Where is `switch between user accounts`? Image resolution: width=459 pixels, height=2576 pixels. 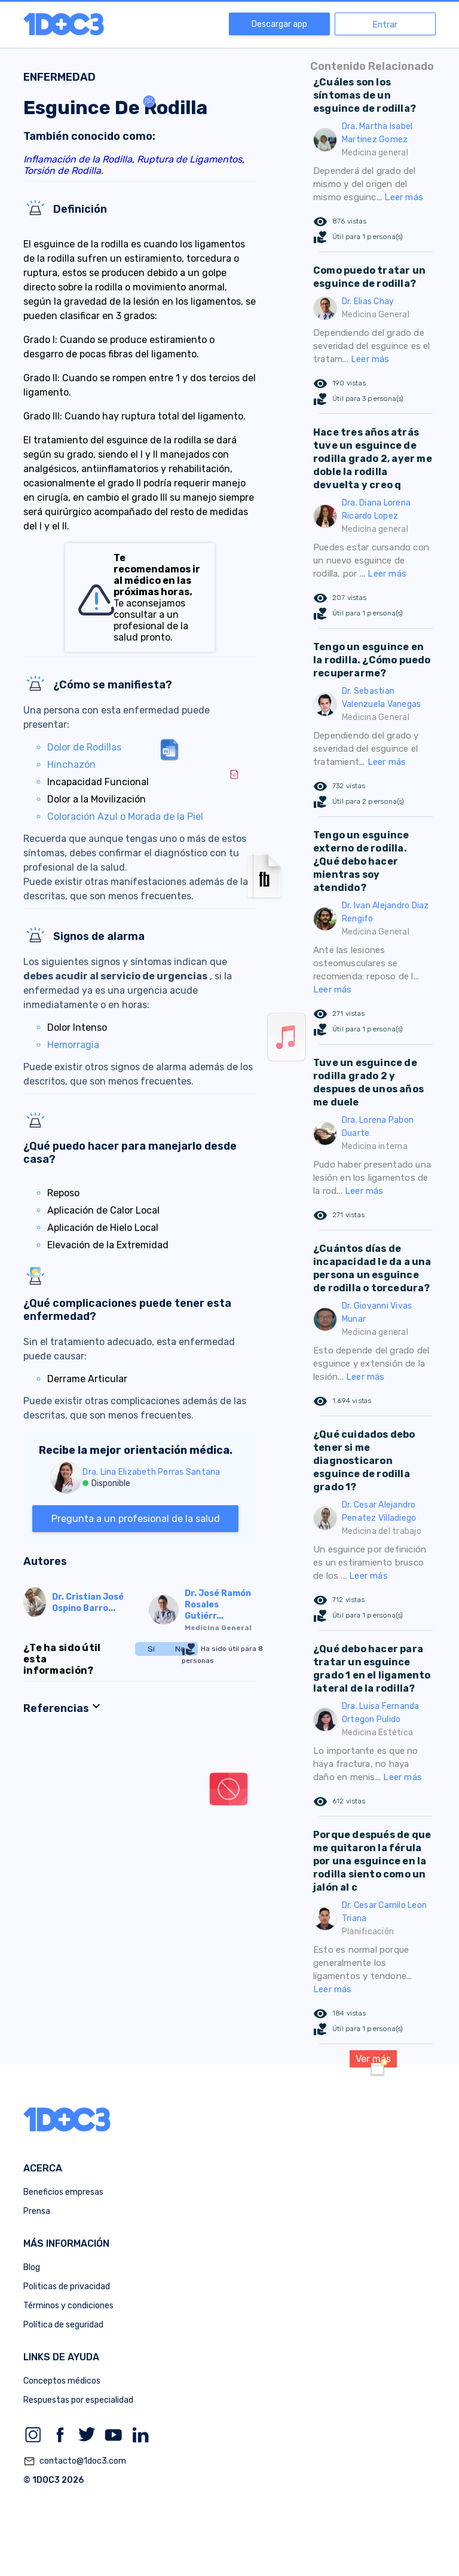
switch between user accounts is located at coordinates (149, 101).